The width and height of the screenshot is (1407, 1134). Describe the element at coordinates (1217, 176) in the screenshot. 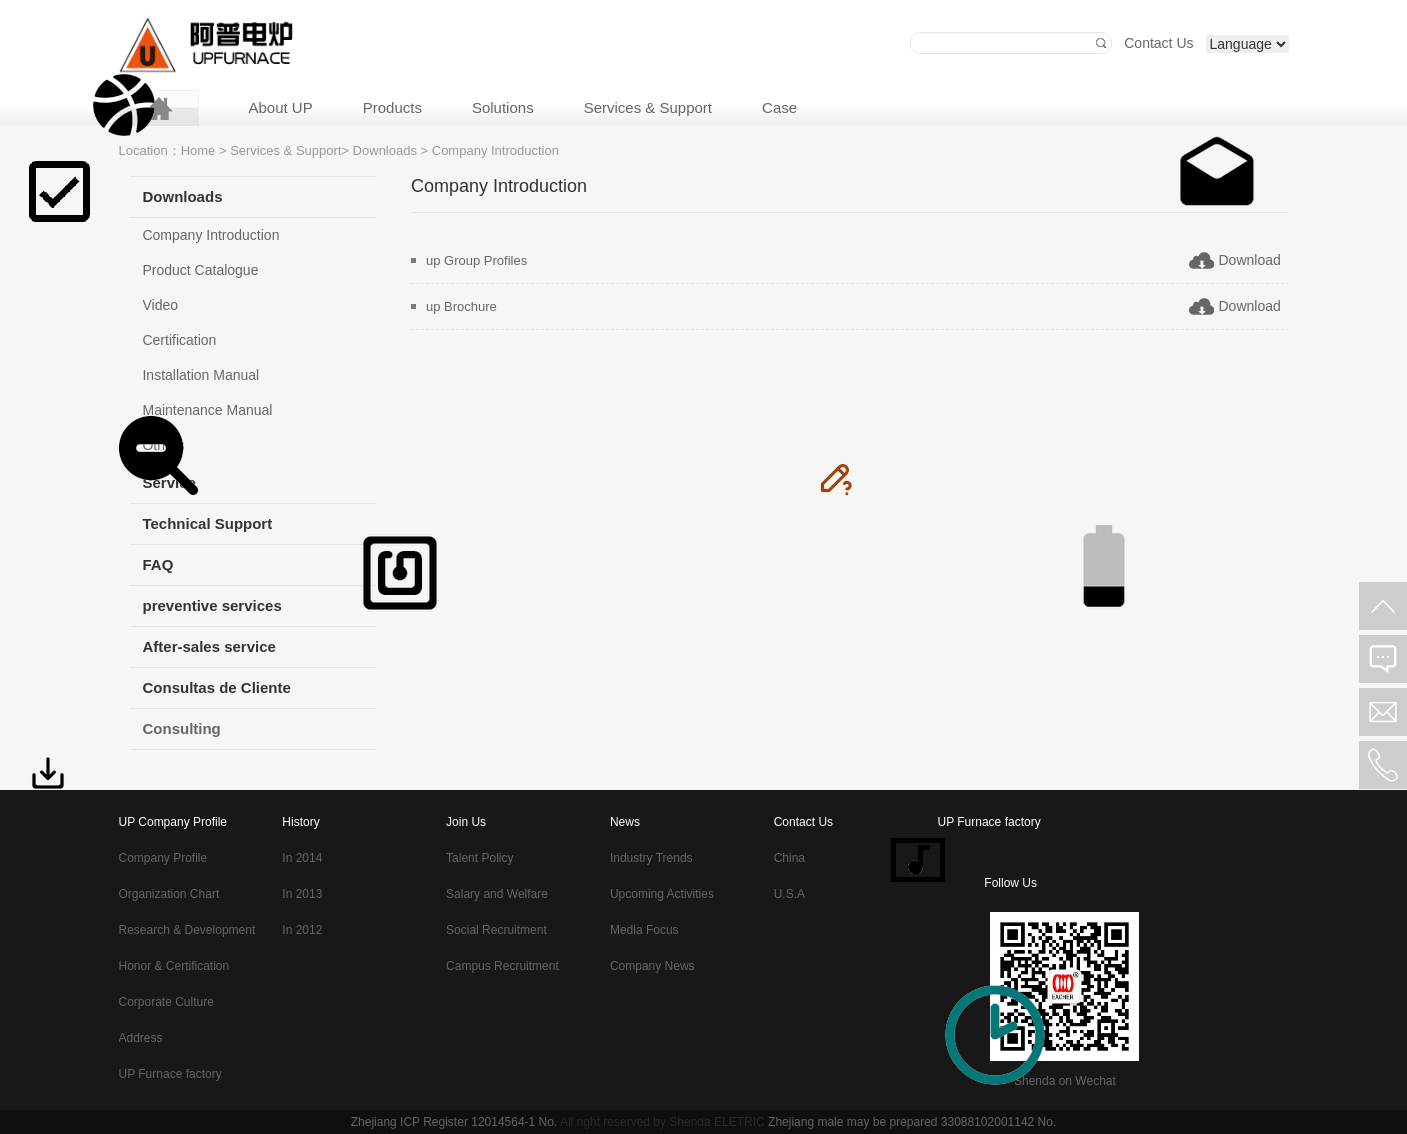

I see `view your draft messages` at that location.